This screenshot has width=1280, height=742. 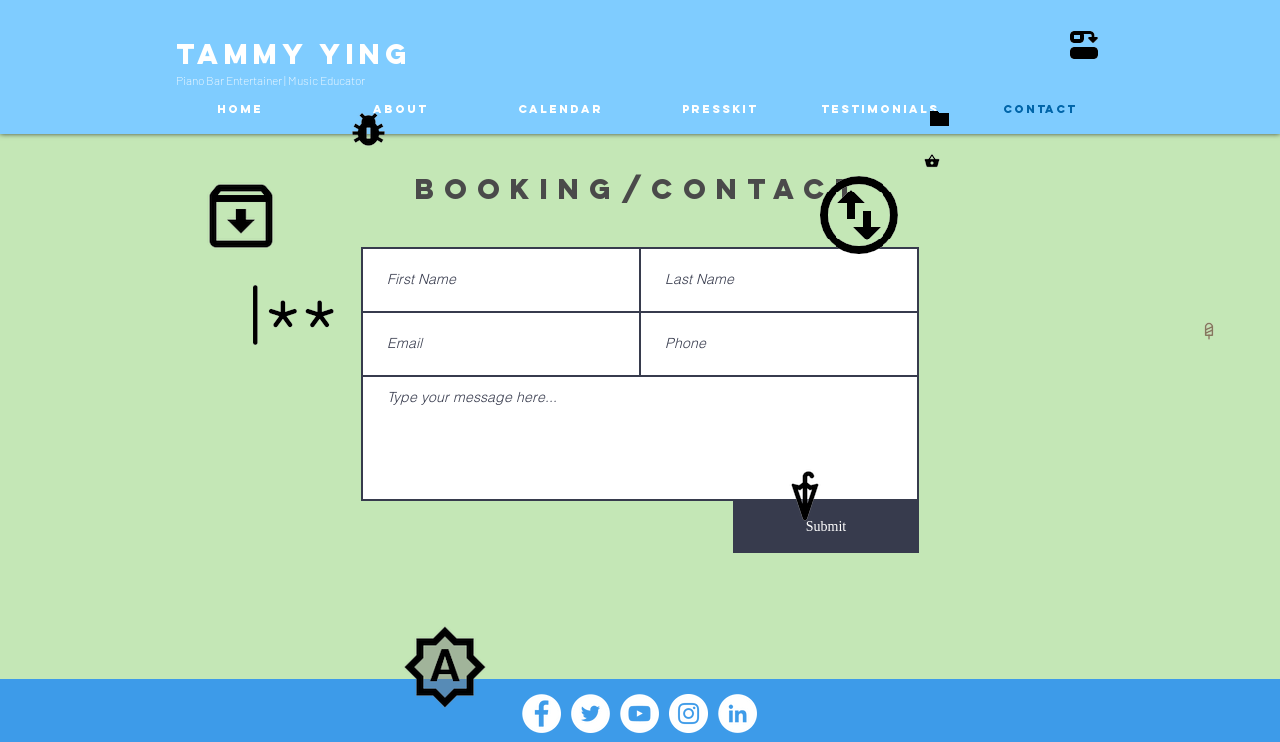 What do you see at coordinates (445, 667) in the screenshot?
I see `enable automatic brightness adjustment` at bounding box center [445, 667].